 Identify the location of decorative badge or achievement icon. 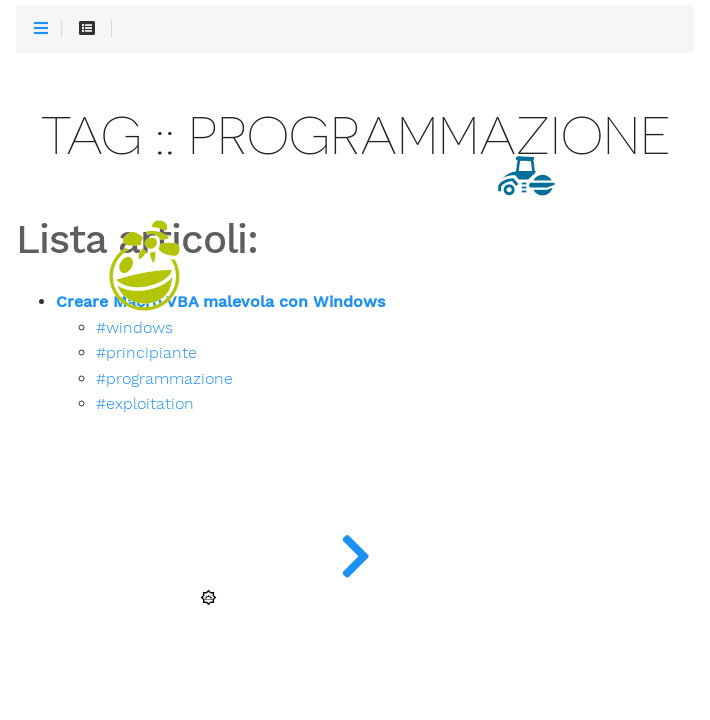
(208, 597).